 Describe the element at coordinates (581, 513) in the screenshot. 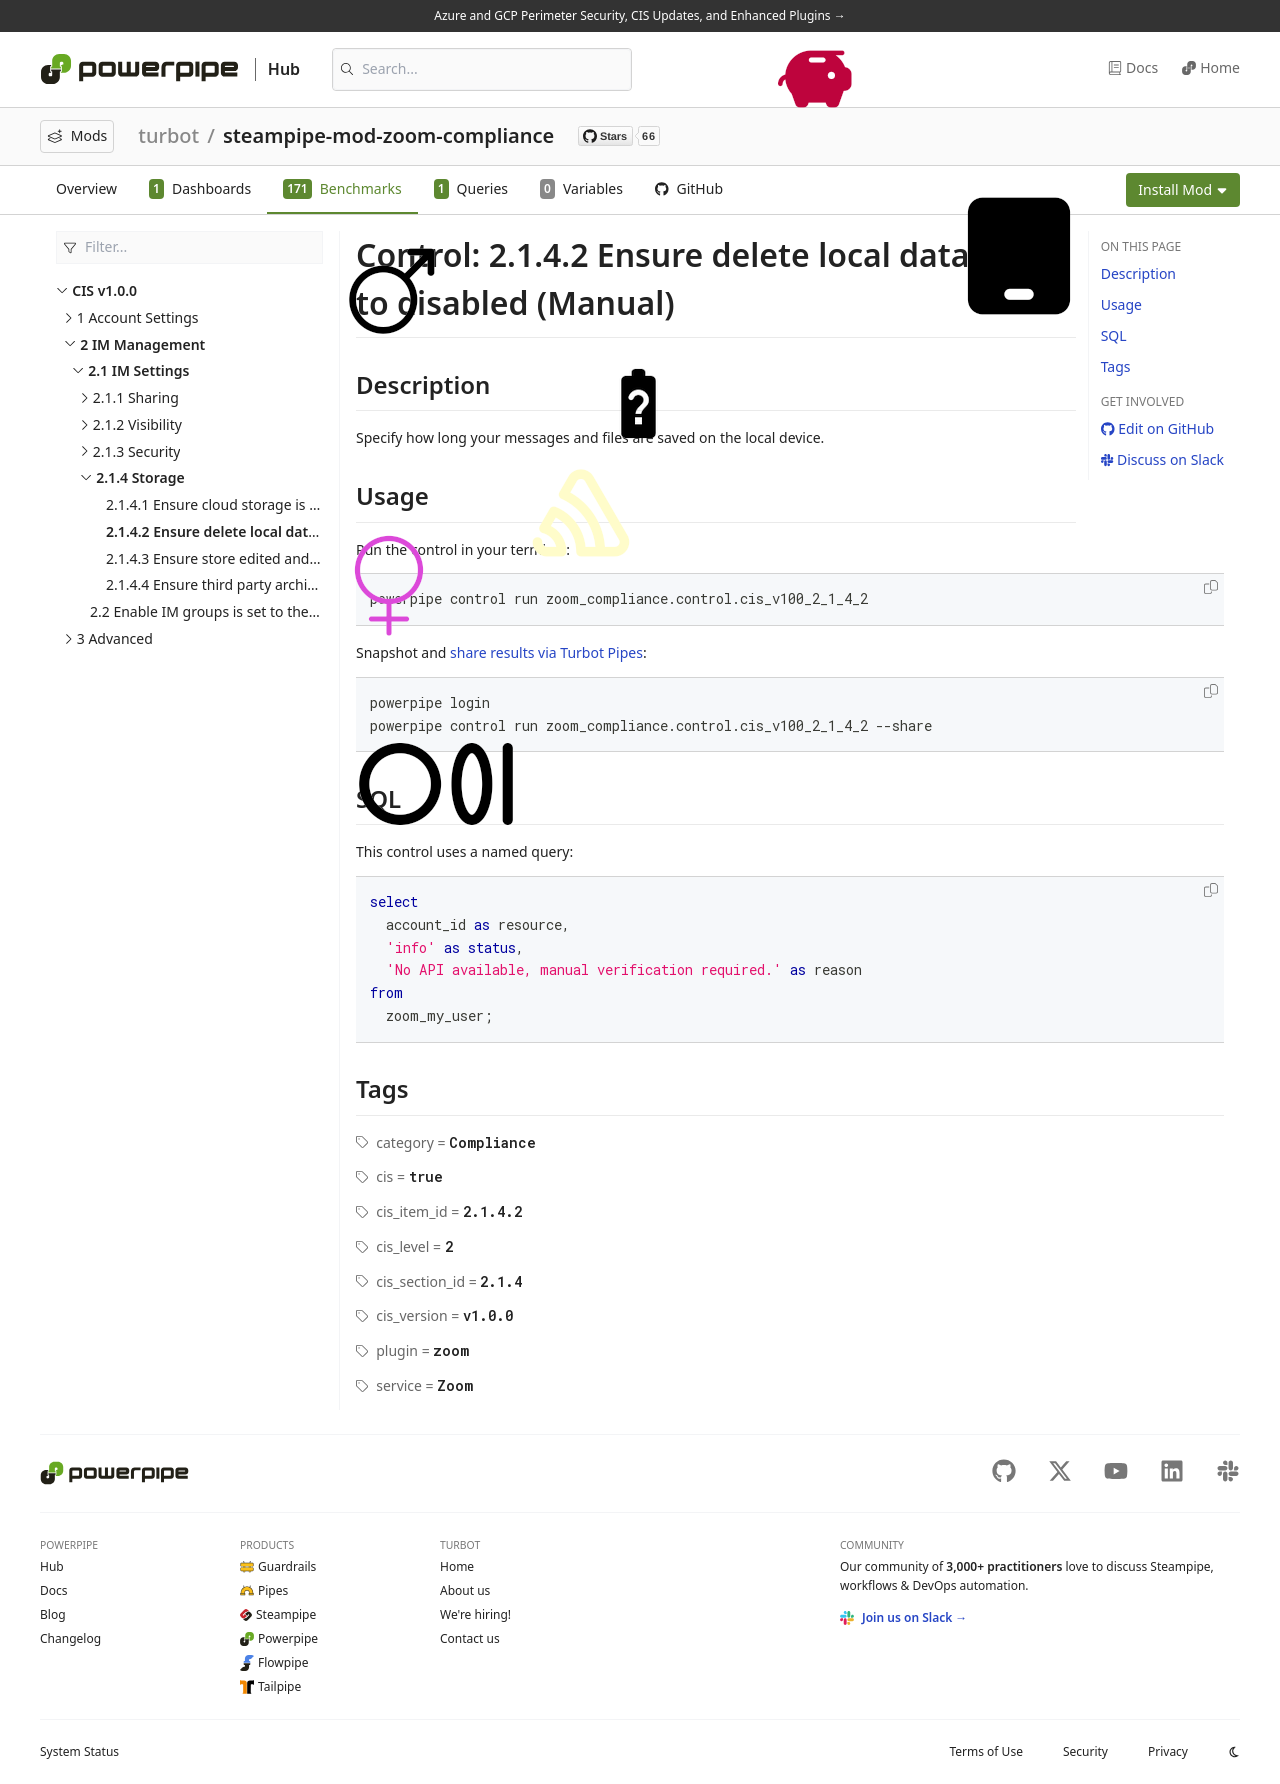

I see `sentry error monitoring integration` at that location.